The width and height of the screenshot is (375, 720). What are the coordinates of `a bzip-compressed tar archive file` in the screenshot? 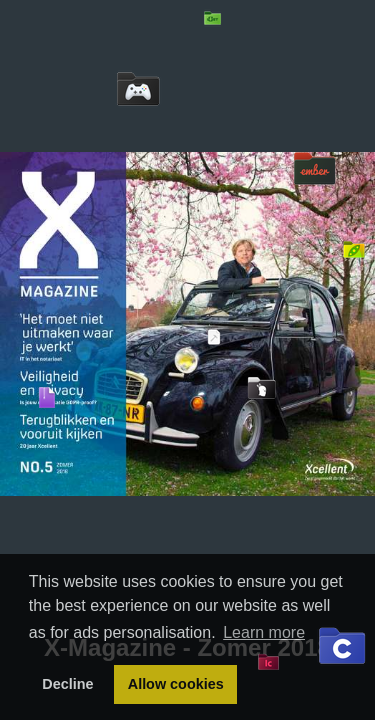 It's located at (47, 398).